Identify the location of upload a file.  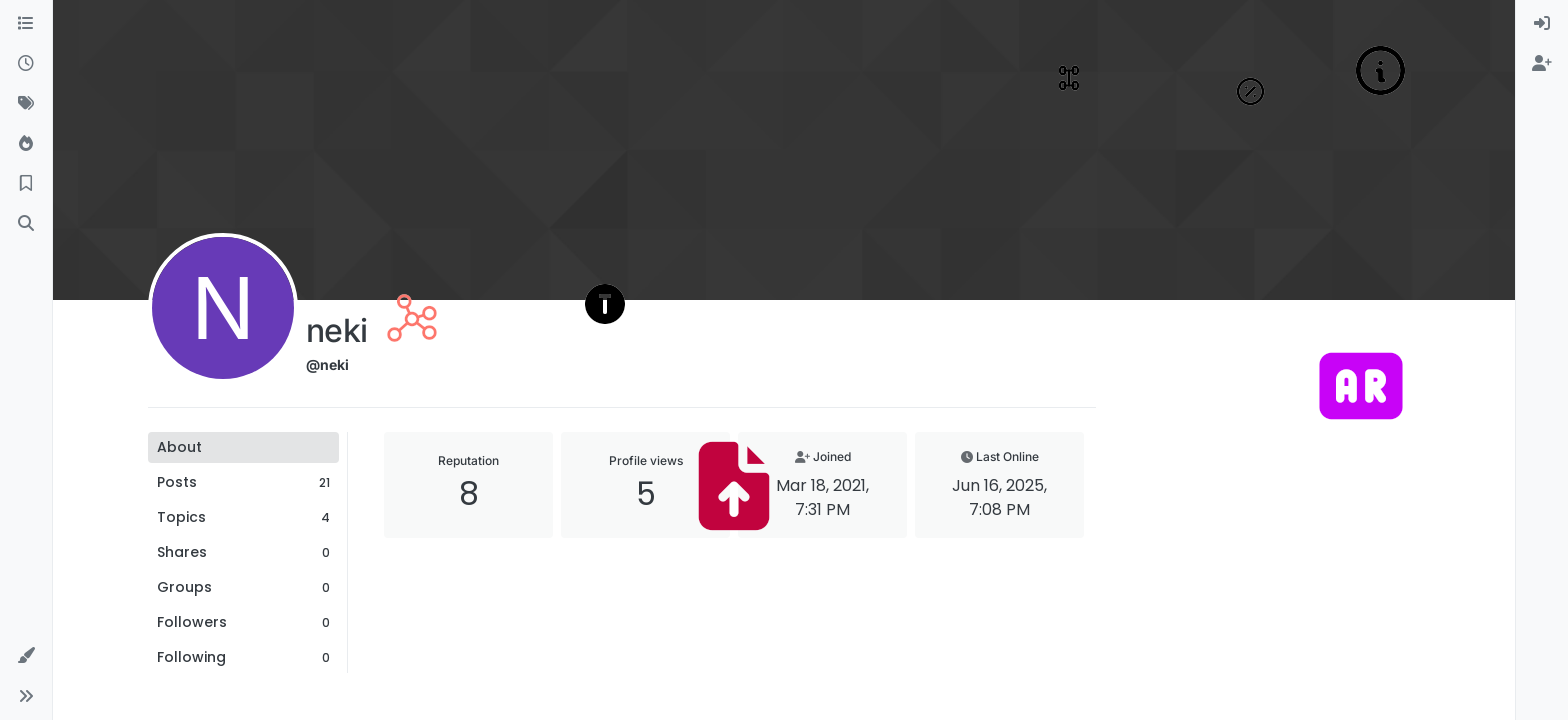
(734, 486).